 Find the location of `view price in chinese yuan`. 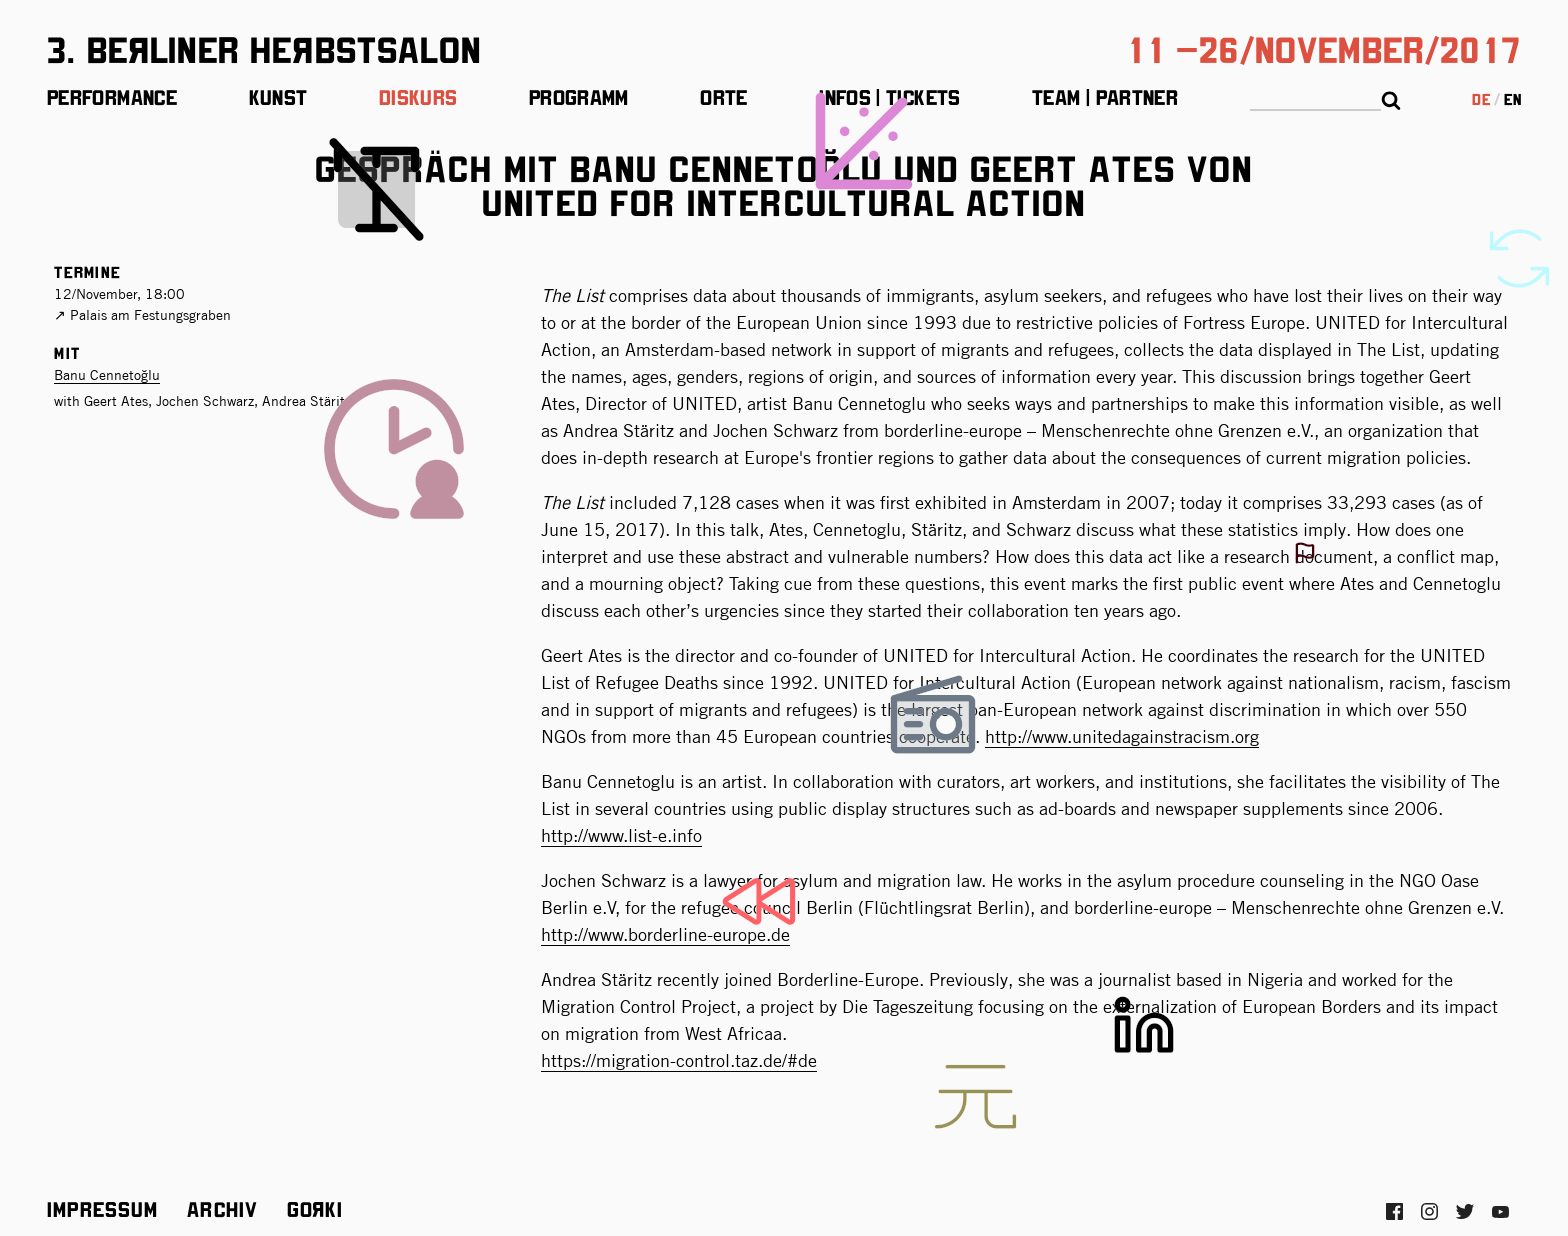

view price in chinese yuan is located at coordinates (975, 1098).